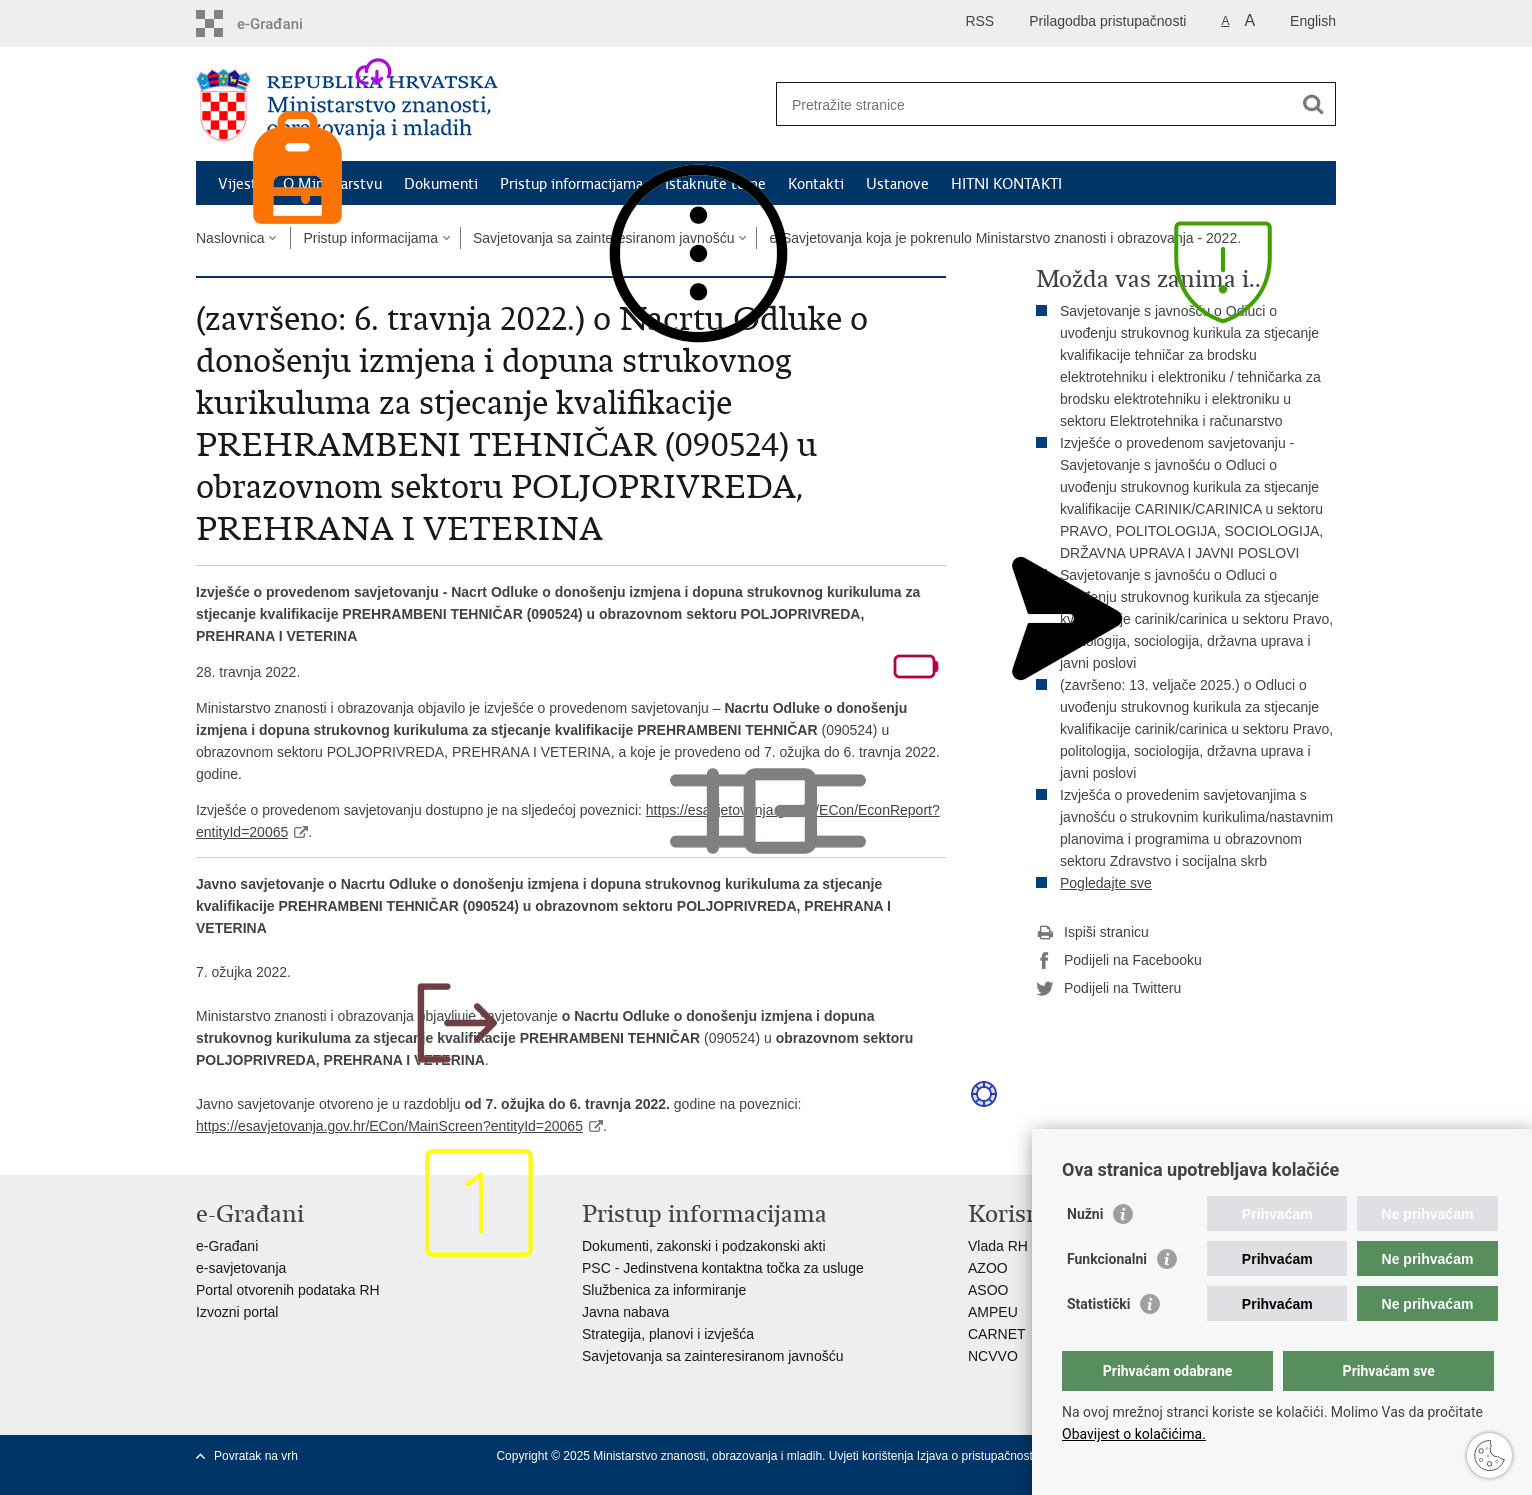  What do you see at coordinates (768, 811) in the screenshot?
I see `adjust belt or strap settings` at bounding box center [768, 811].